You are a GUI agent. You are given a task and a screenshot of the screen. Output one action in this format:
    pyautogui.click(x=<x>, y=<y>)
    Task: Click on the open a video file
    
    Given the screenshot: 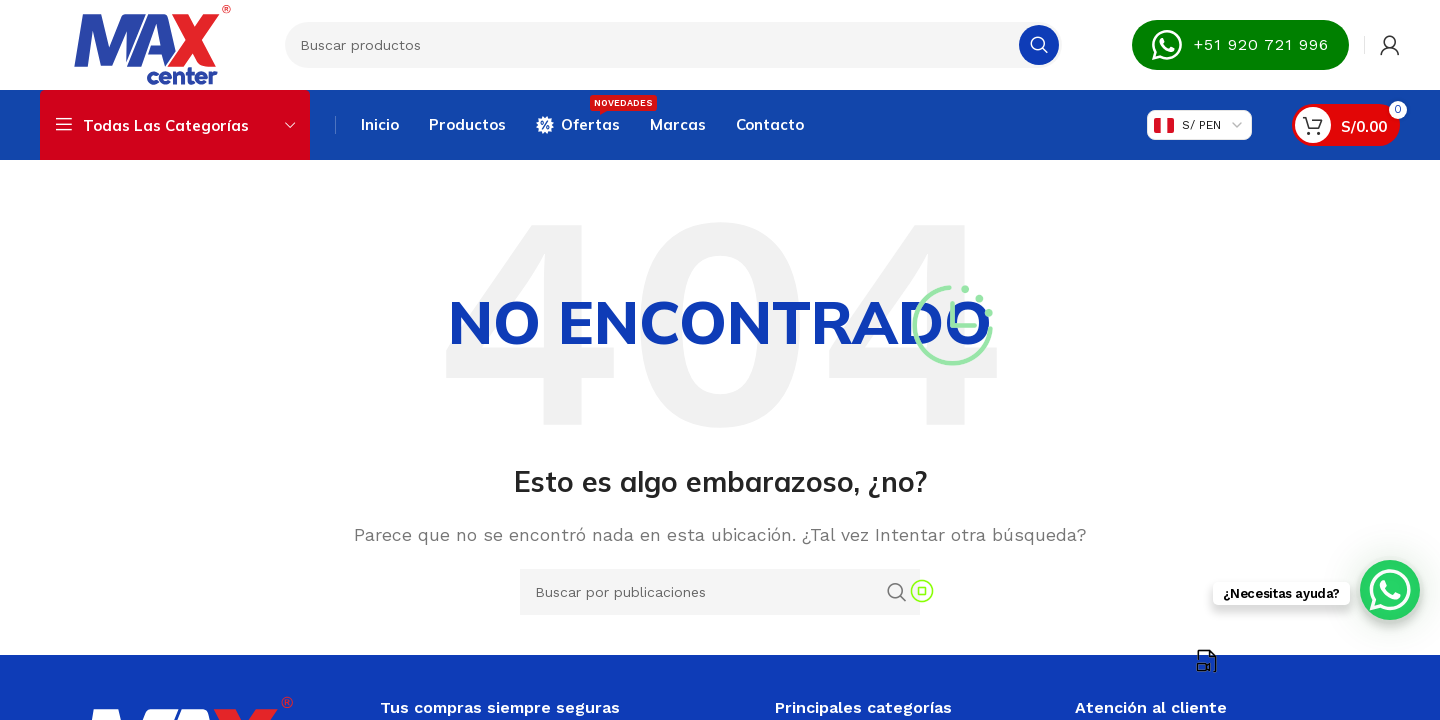 What is the action you would take?
    pyautogui.click(x=1207, y=661)
    